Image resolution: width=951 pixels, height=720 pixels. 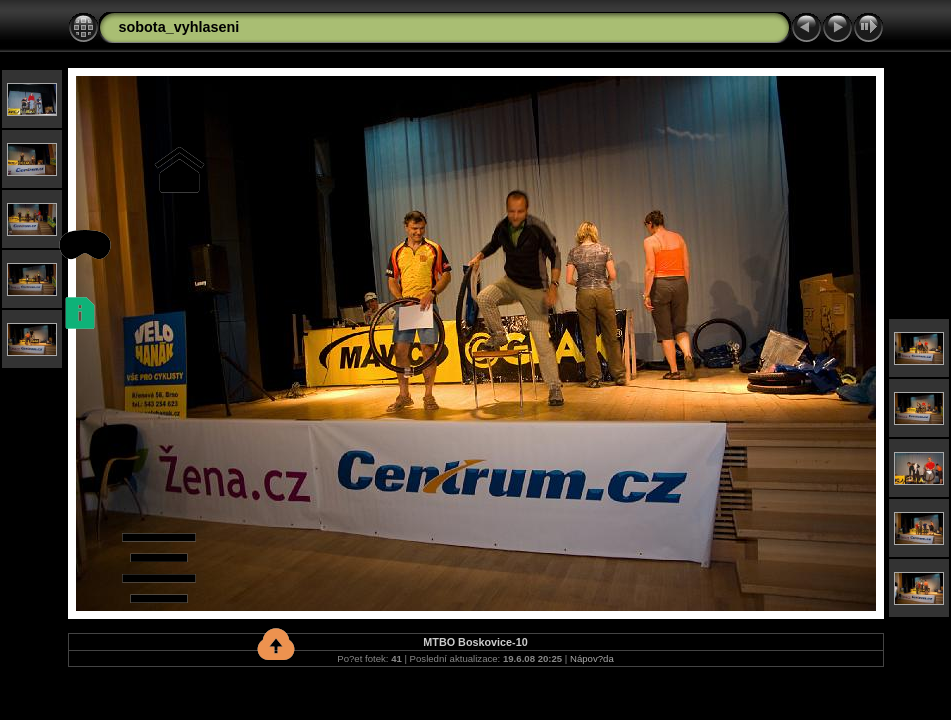 I want to click on center-align text or content, so click(x=159, y=566).